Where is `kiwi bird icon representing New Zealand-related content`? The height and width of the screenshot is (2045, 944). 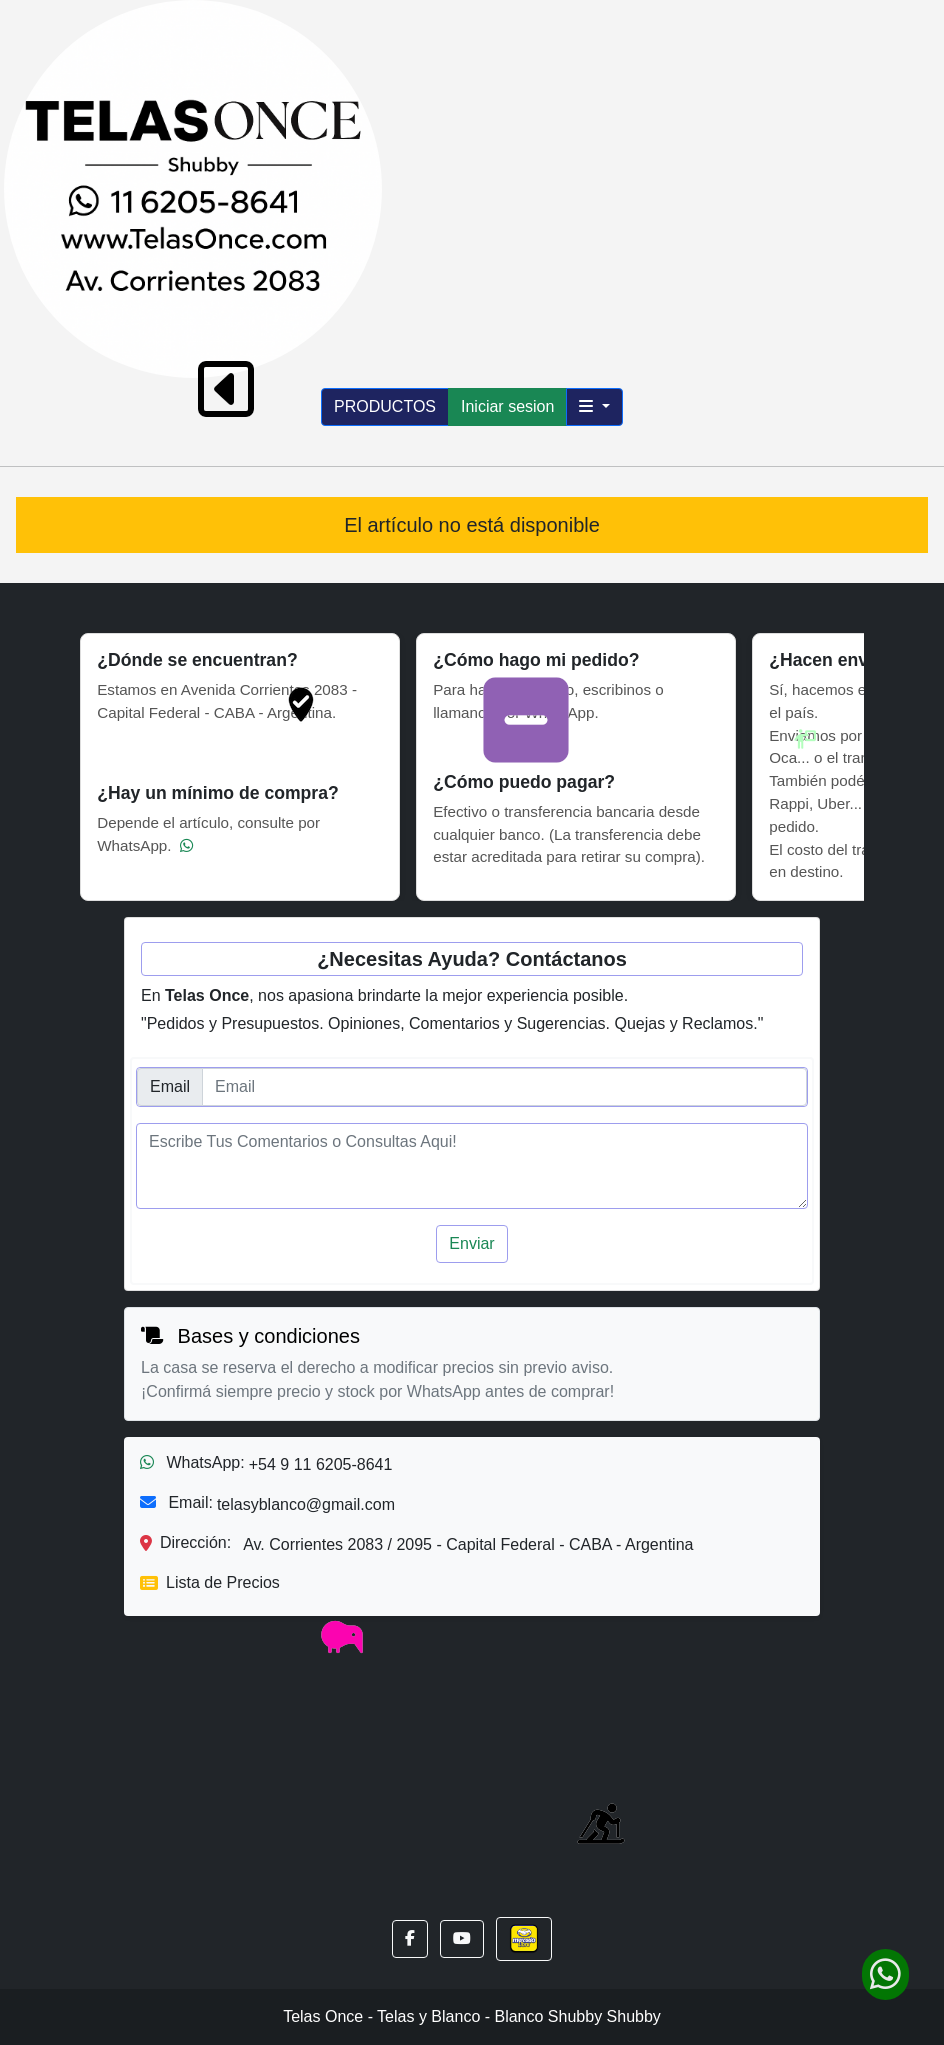
kiwi bird icon representing New Zealand-related content is located at coordinates (342, 1637).